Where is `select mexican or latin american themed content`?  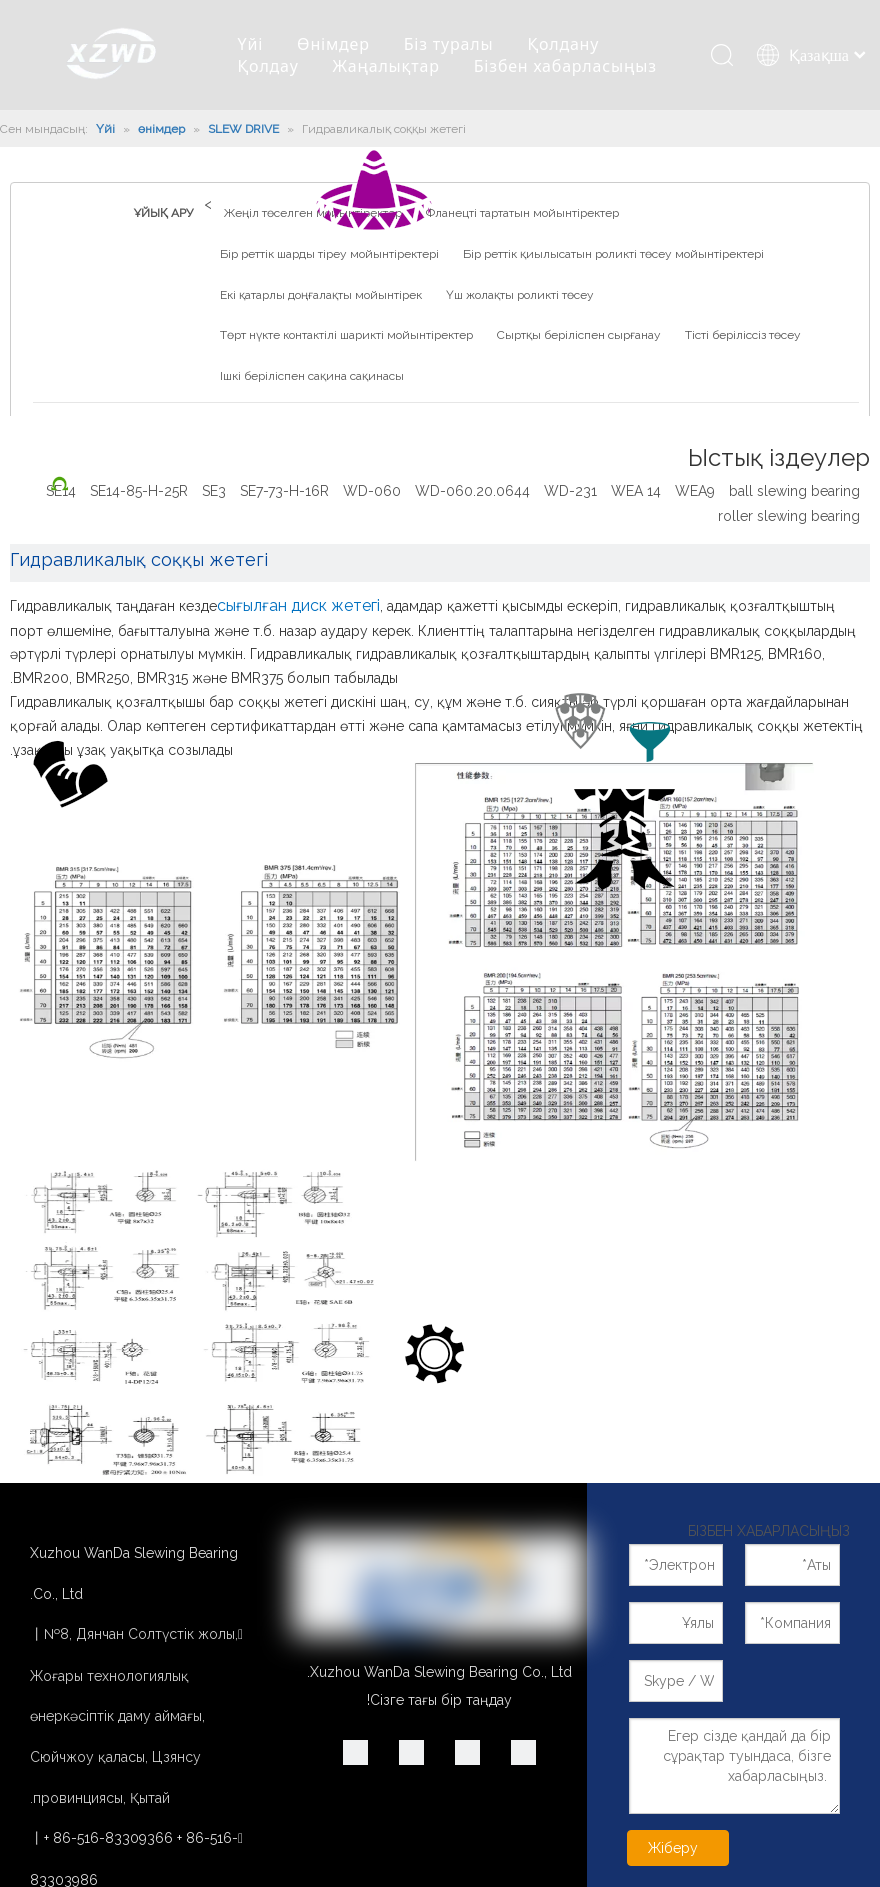 select mexican or latin american themed content is located at coordinates (374, 190).